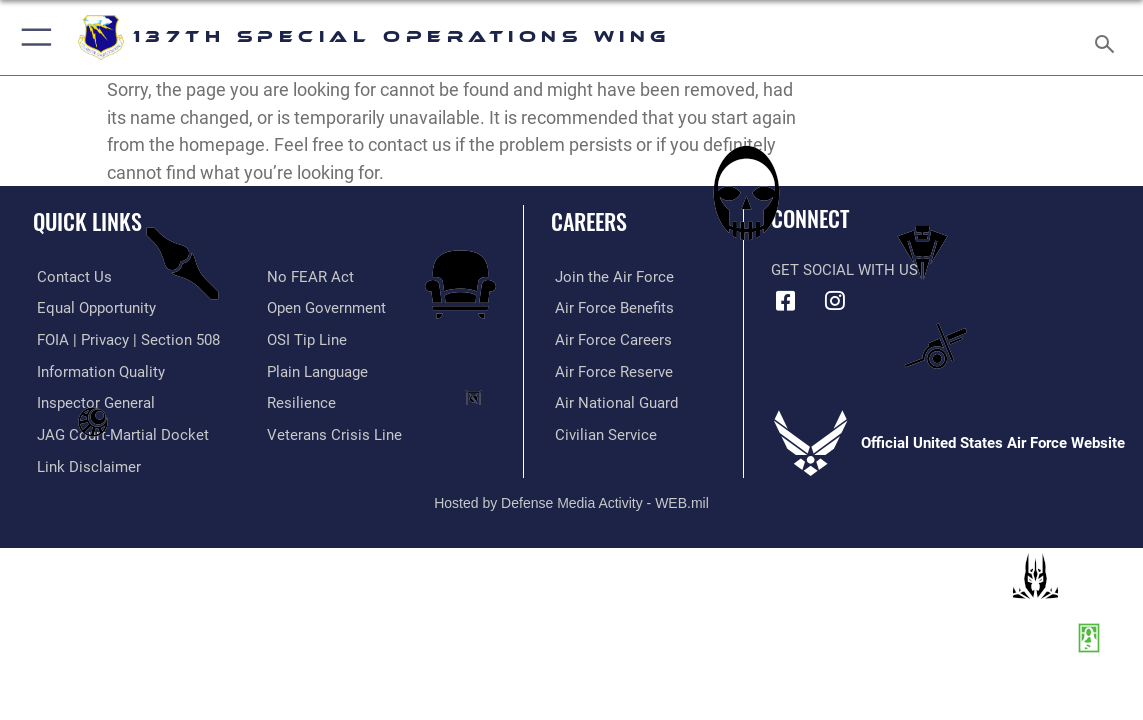  I want to click on decorative game achievement or badge icon, so click(93, 422).